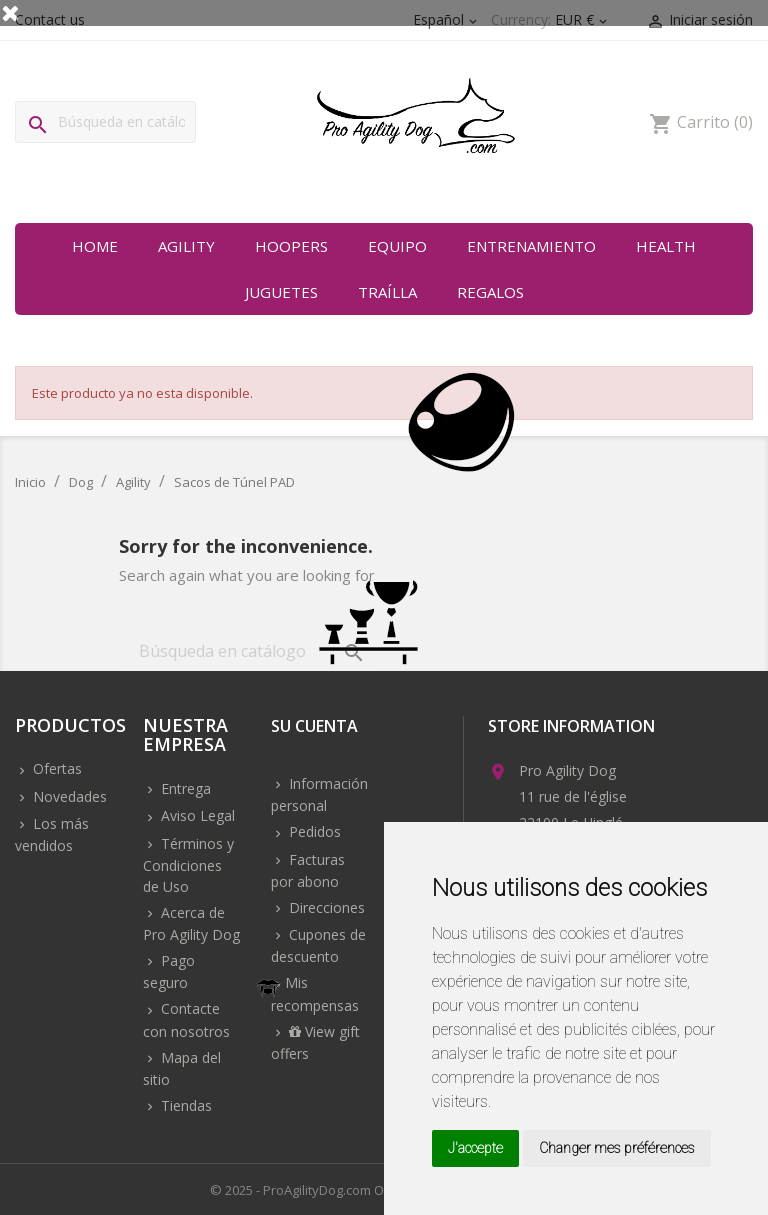 The height and width of the screenshot is (1215, 768). What do you see at coordinates (461, 423) in the screenshot?
I see `hatch or incubate a creature in gameplay` at bounding box center [461, 423].